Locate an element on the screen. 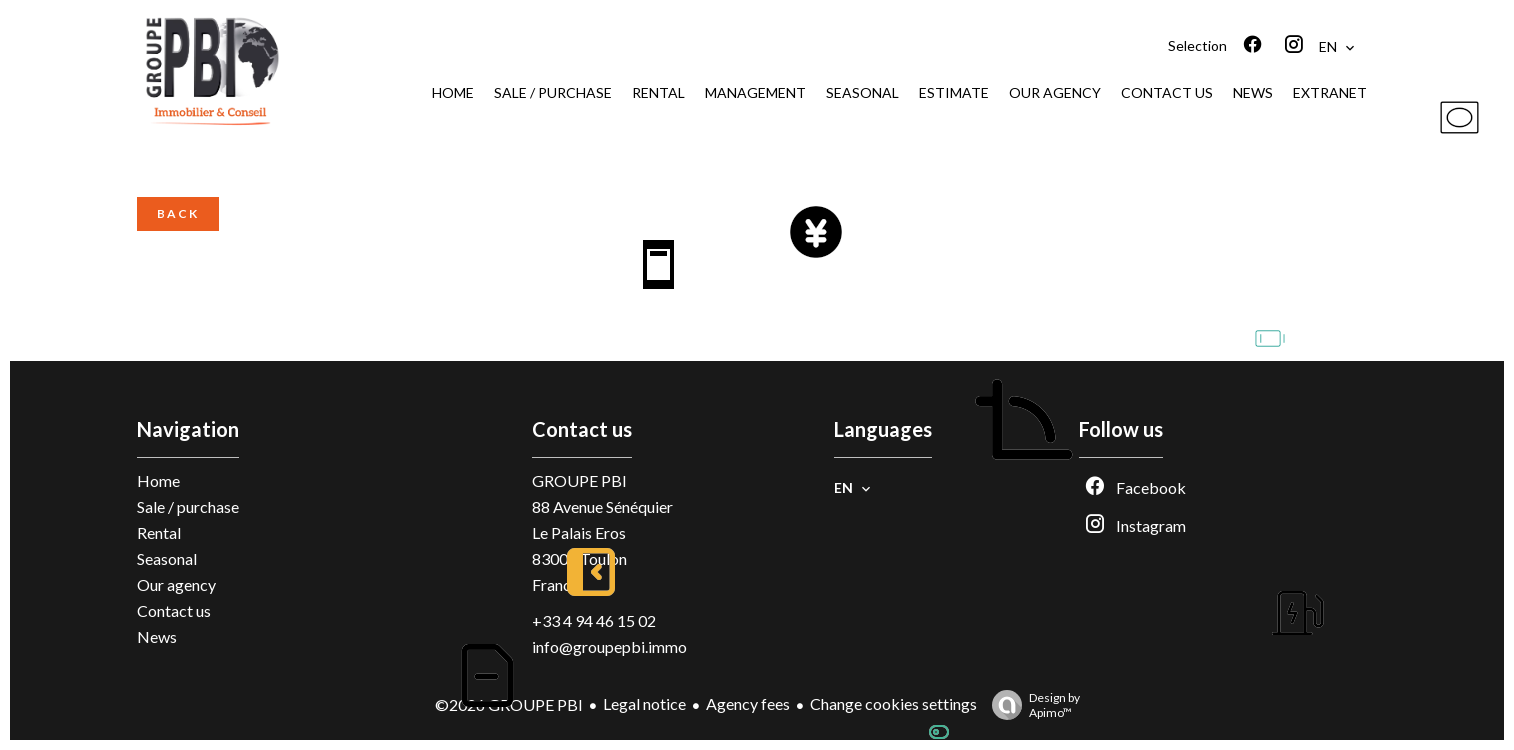  view balance in japanese yen is located at coordinates (816, 232).